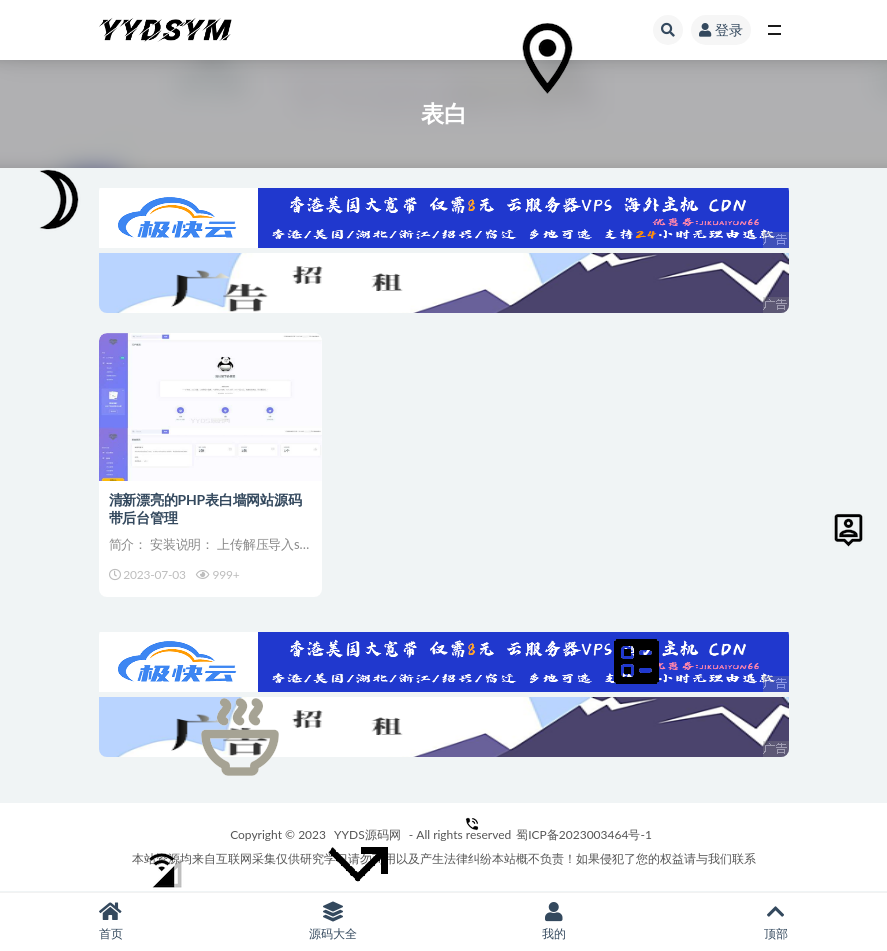 Image resolution: width=887 pixels, height=951 pixels. What do you see at coordinates (636, 661) in the screenshot?
I see `view ballot or voting options` at bounding box center [636, 661].